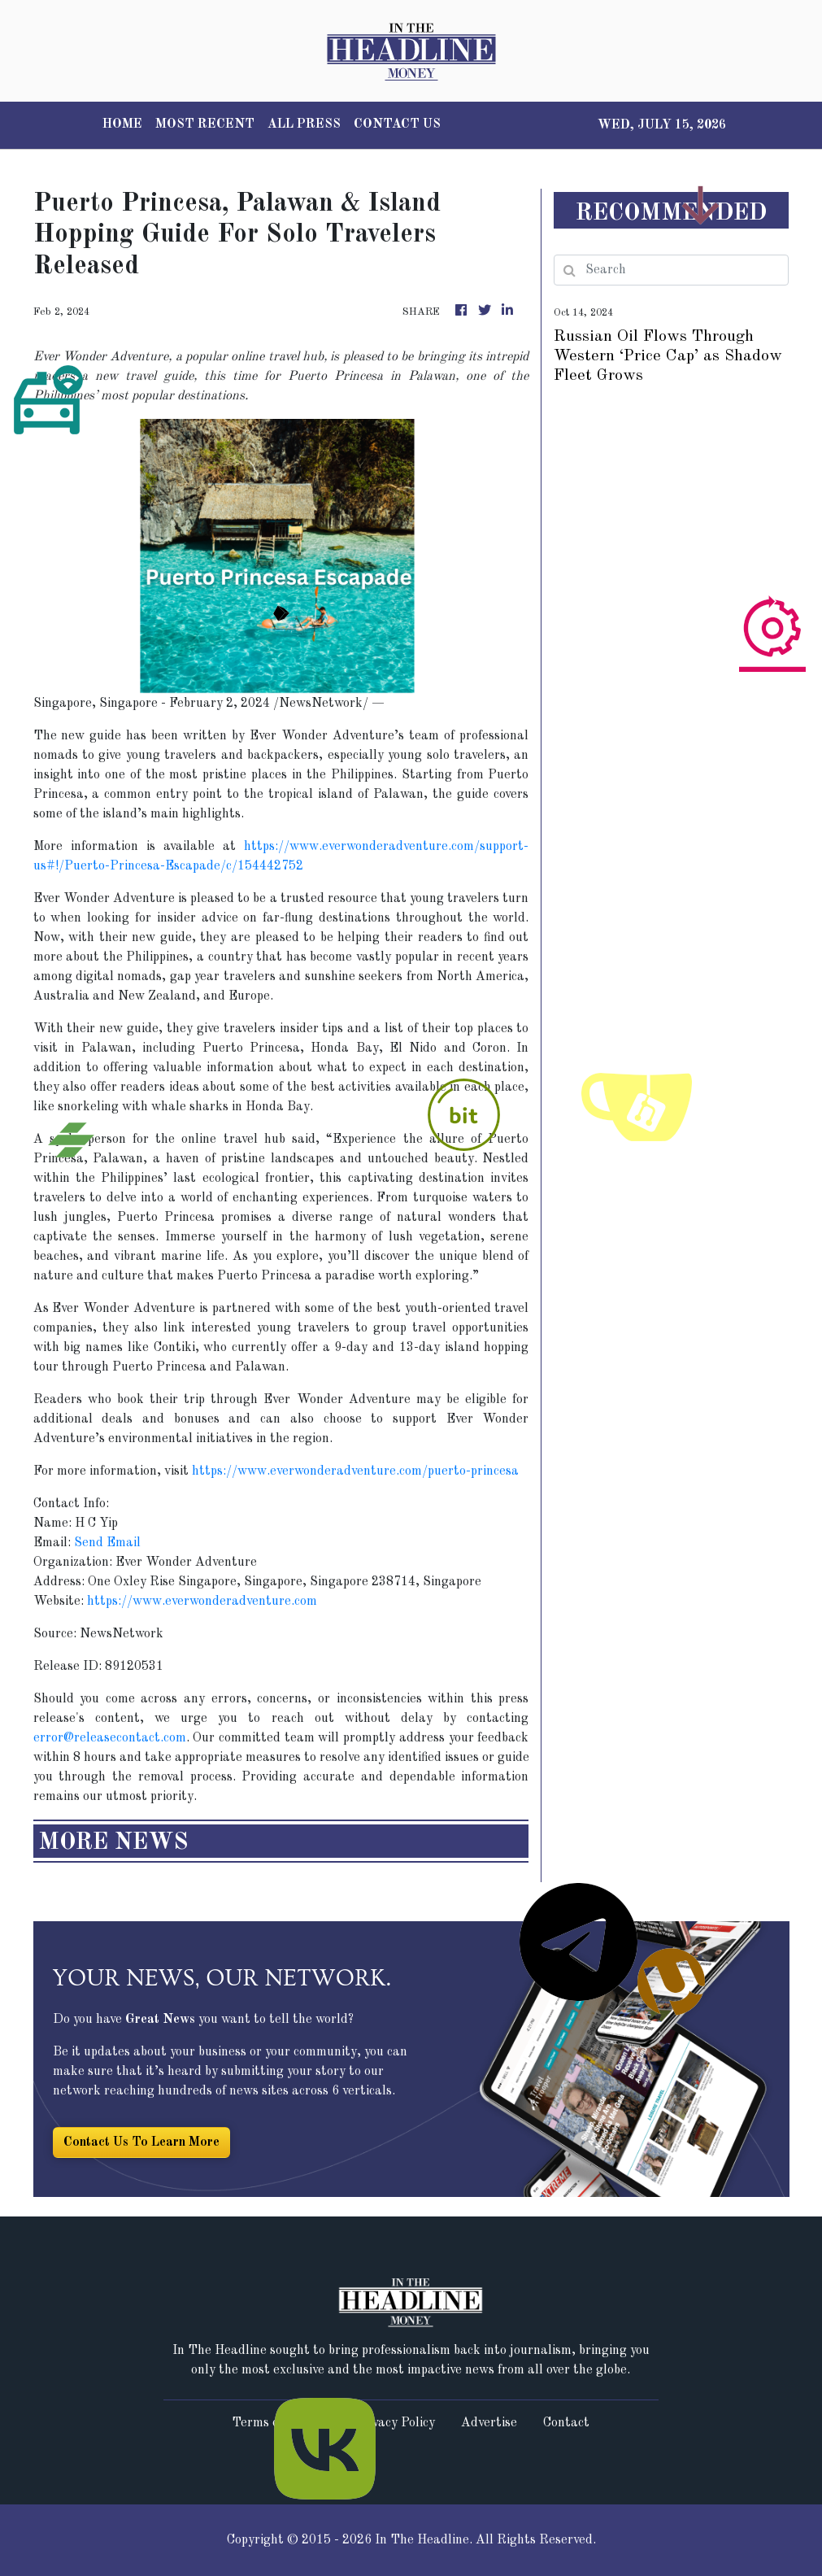 The image size is (822, 2576). What do you see at coordinates (463, 1114) in the screenshot?
I see `bit component sharing platform logo` at bounding box center [463, 1114].